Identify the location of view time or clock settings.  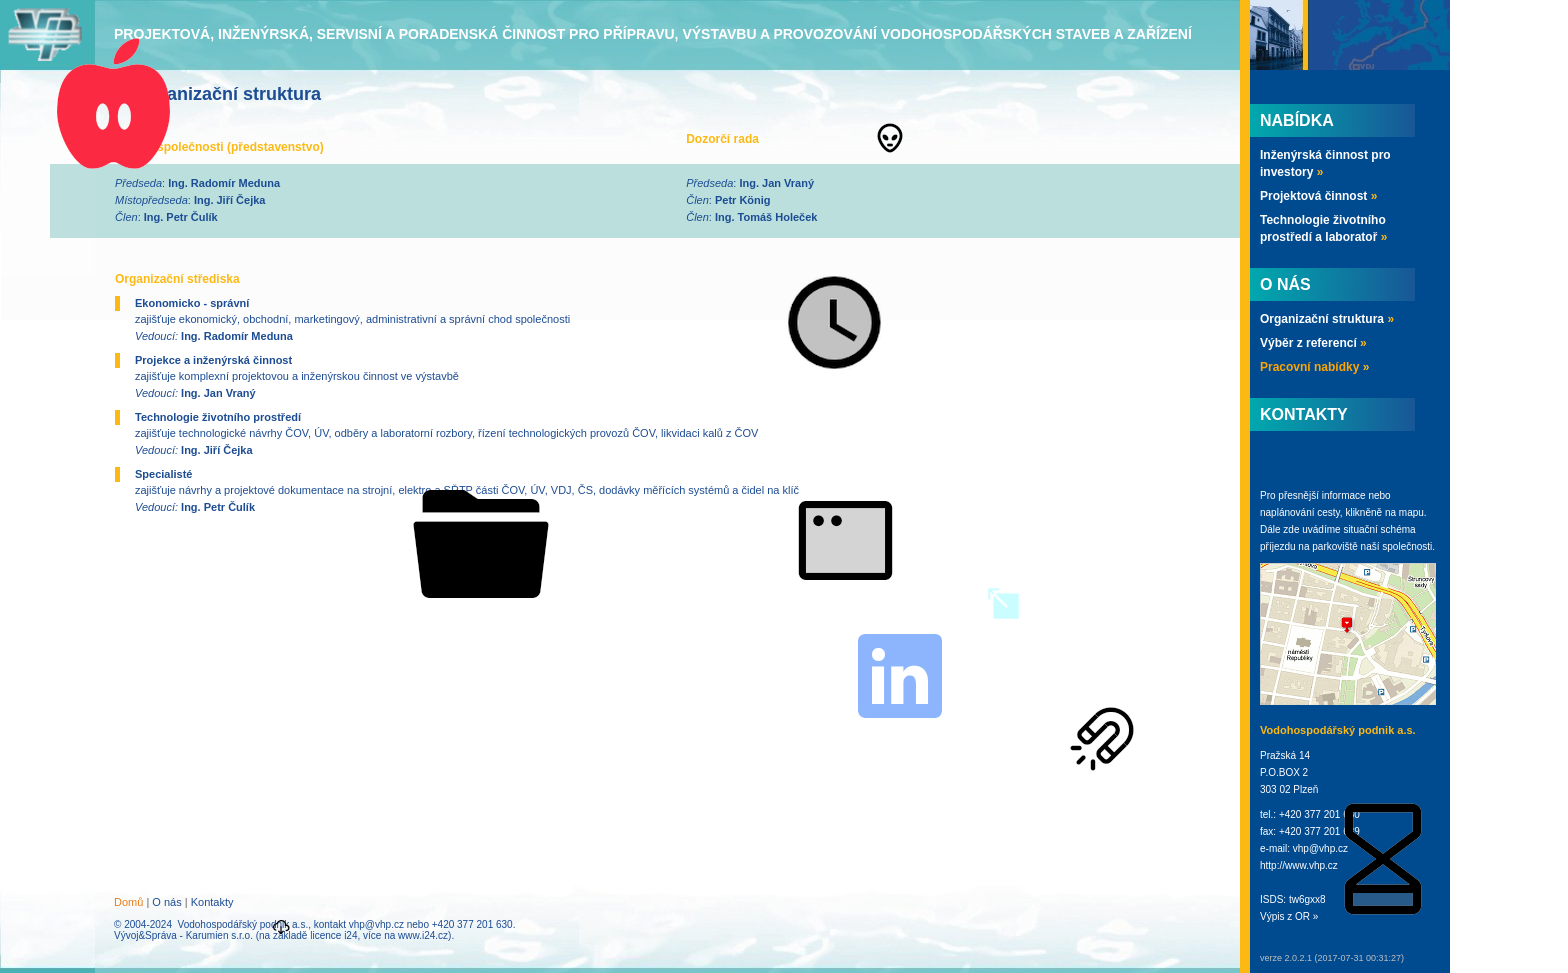
(834, 322).